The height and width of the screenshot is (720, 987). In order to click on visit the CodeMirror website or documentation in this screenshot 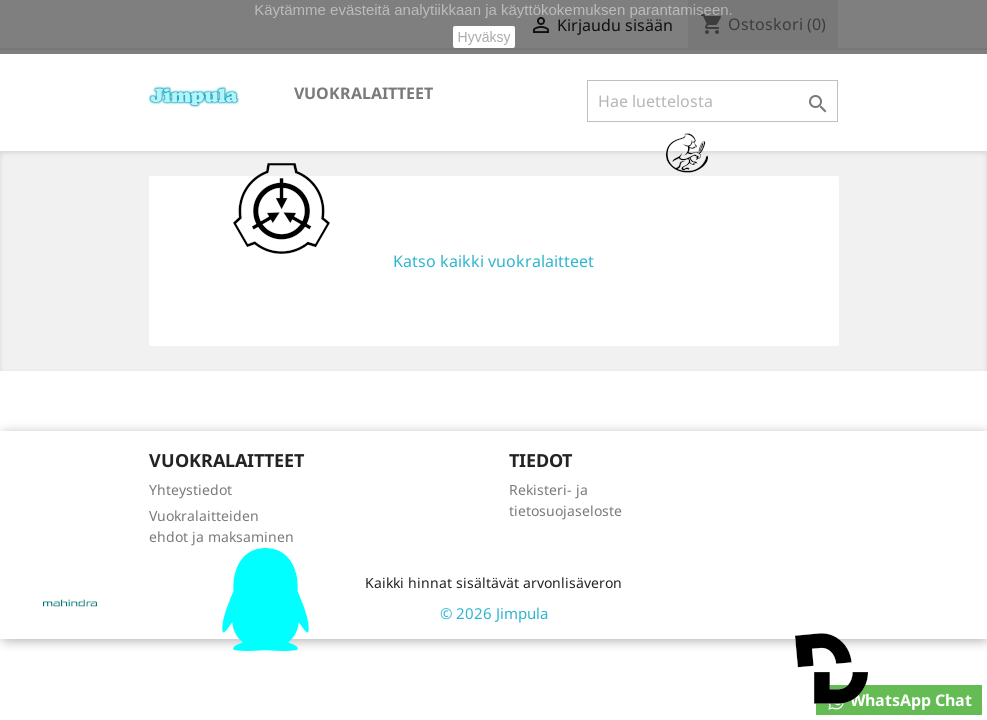, I will do `click(687, 153)`.